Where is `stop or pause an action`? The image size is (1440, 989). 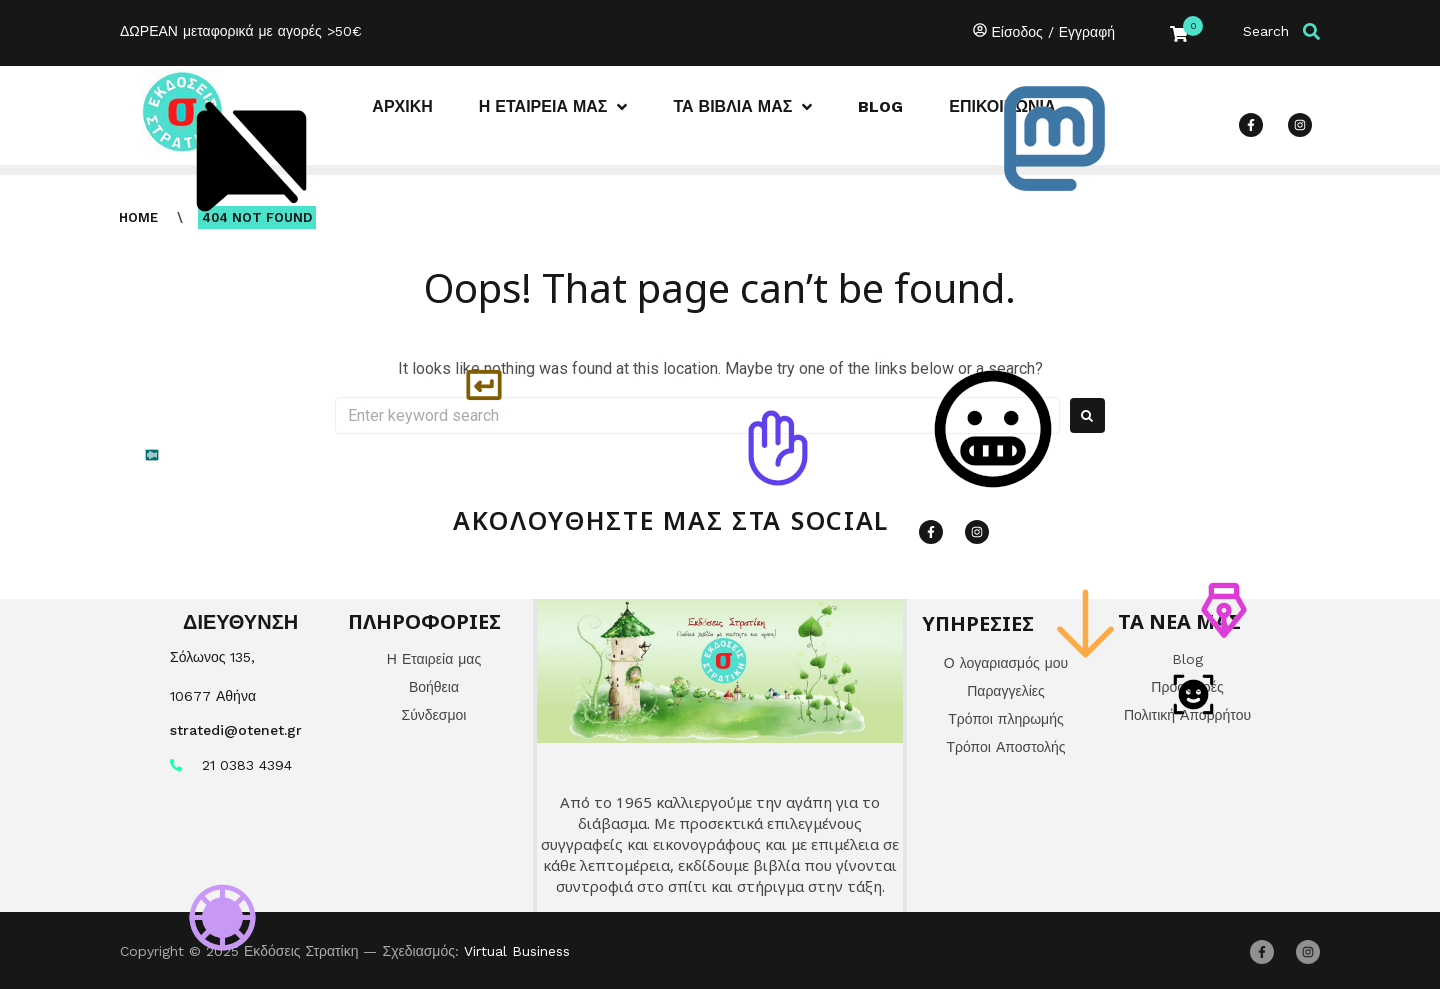 stop or pause an action is located at coordinates (778, 448).